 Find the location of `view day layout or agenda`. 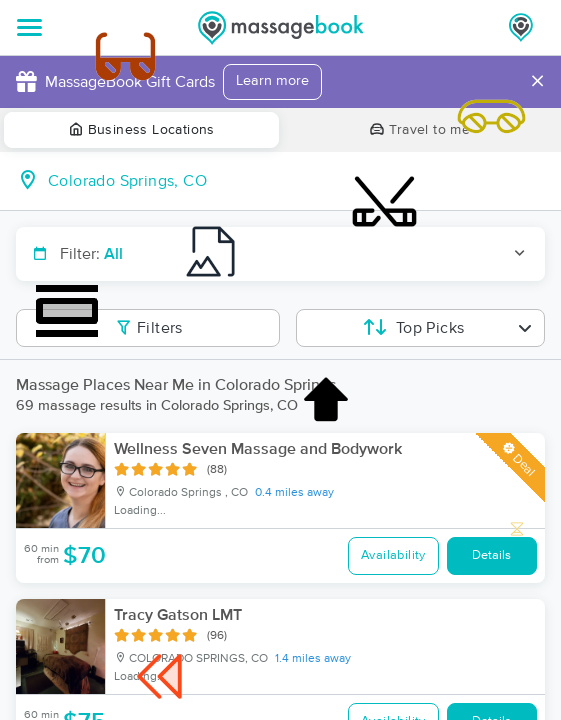

view day layout or agenda is located at coordinates (69, 311).